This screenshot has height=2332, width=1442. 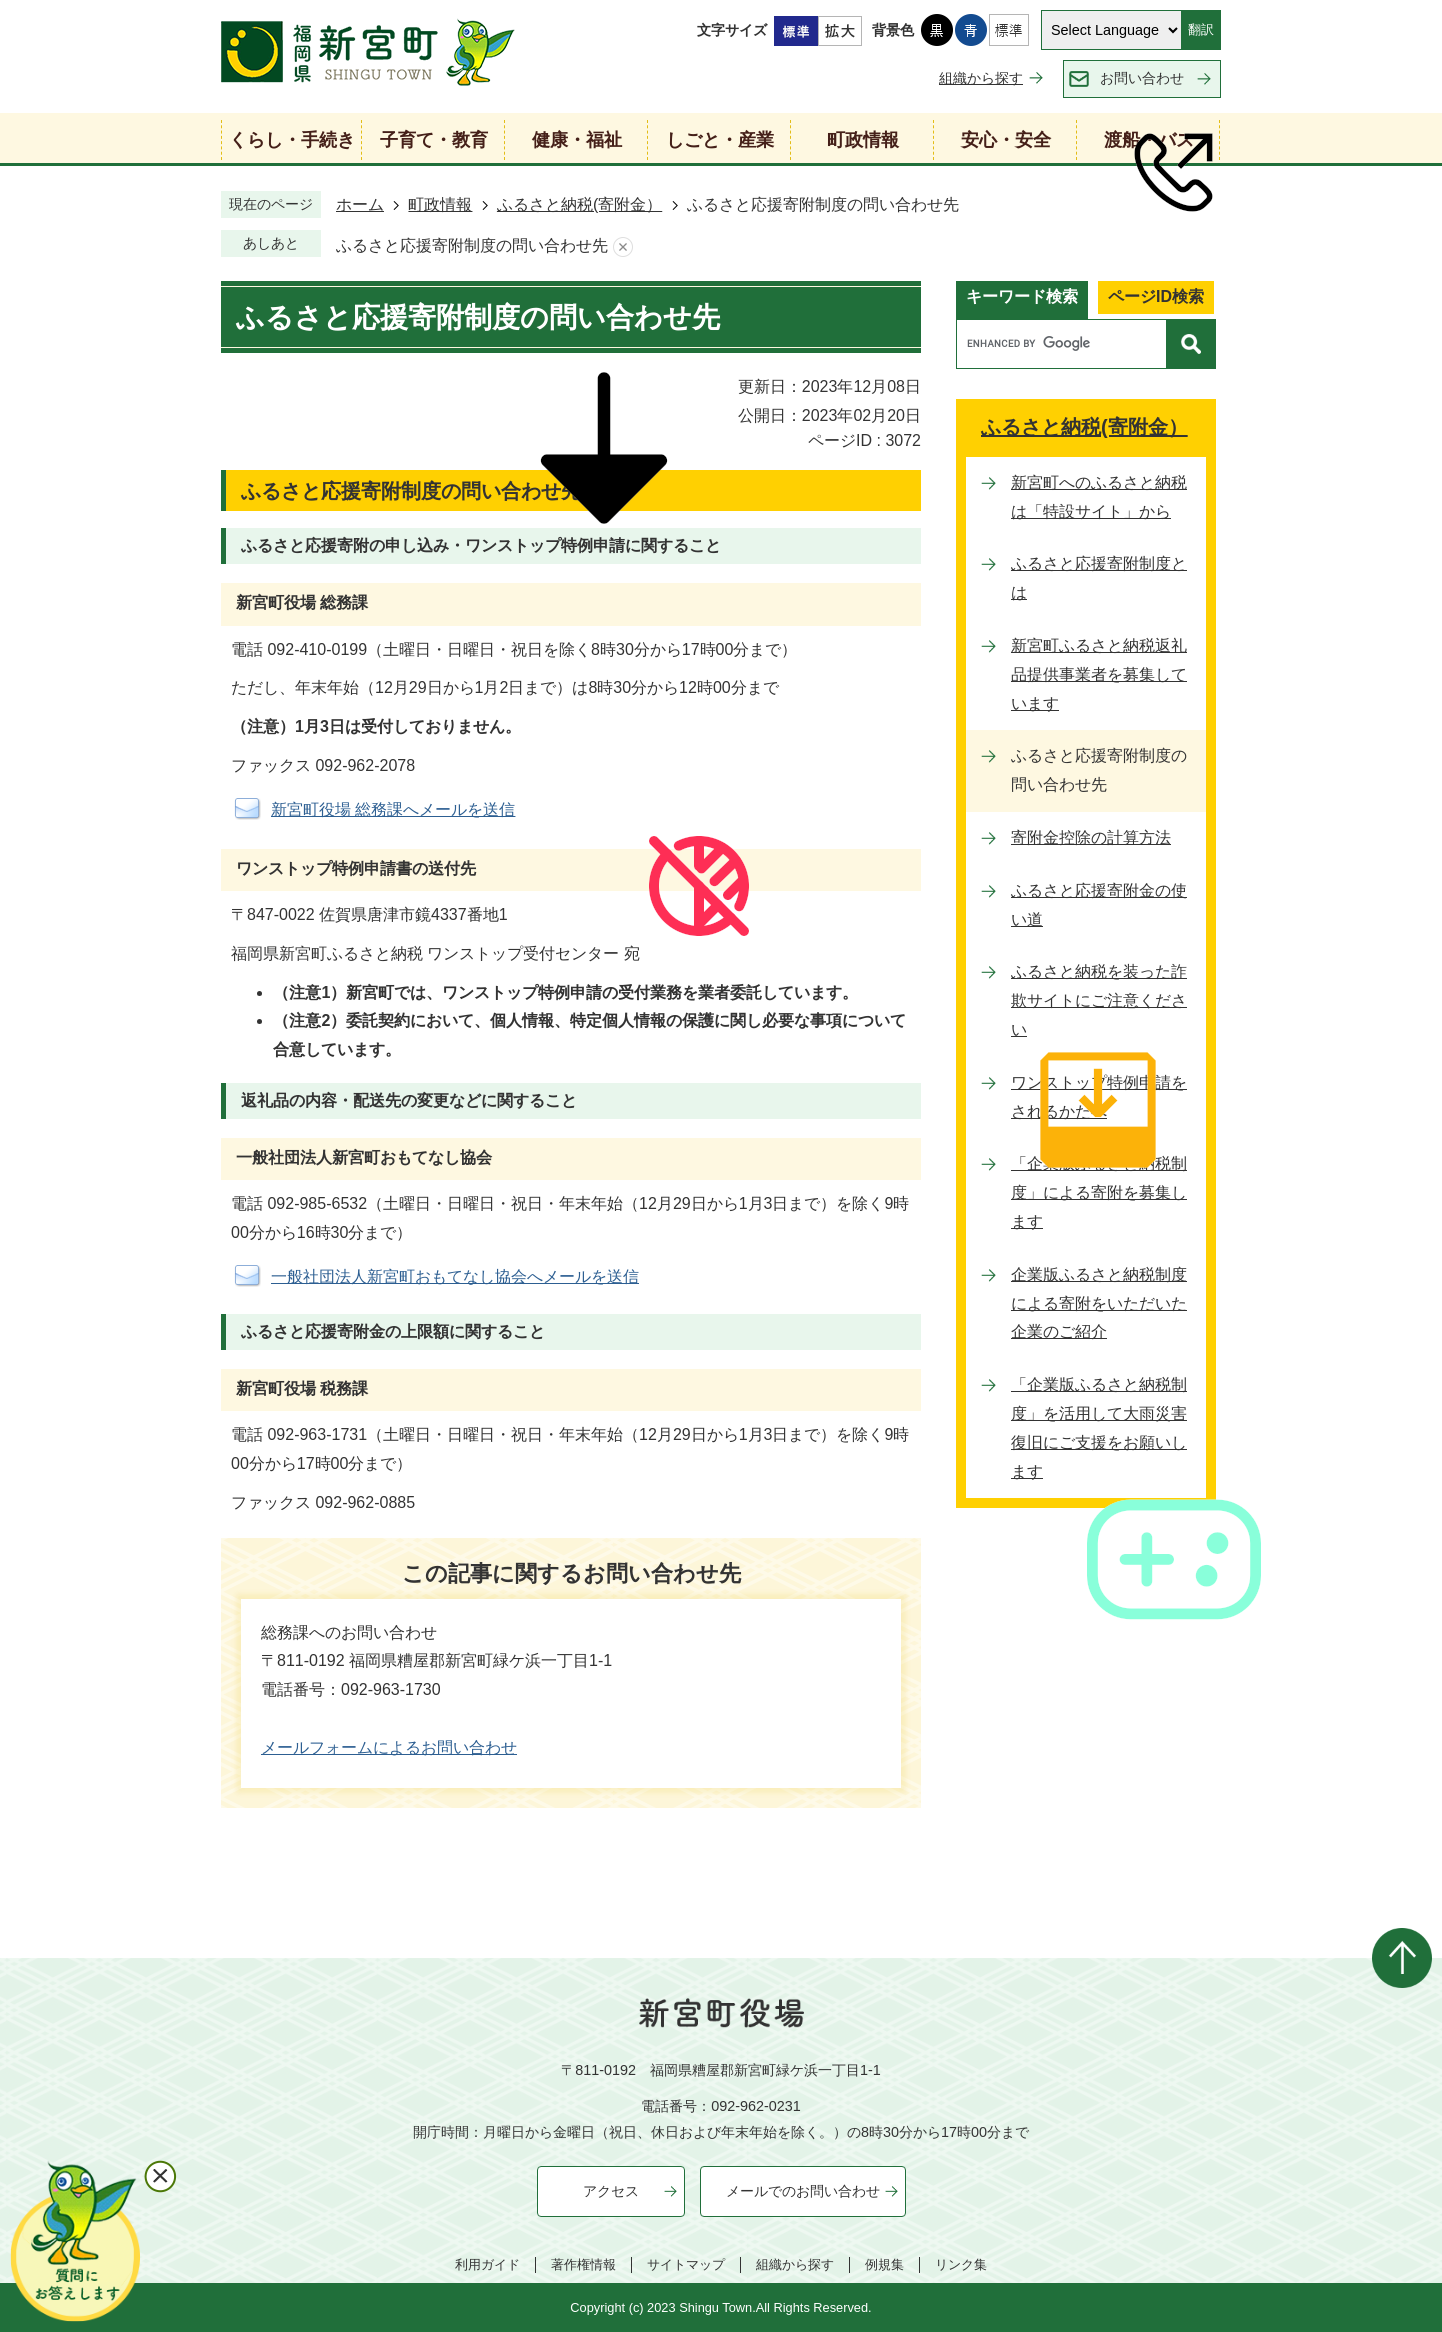 I want to click on disable screen brightness adjustment, so click(x=699, y=886).